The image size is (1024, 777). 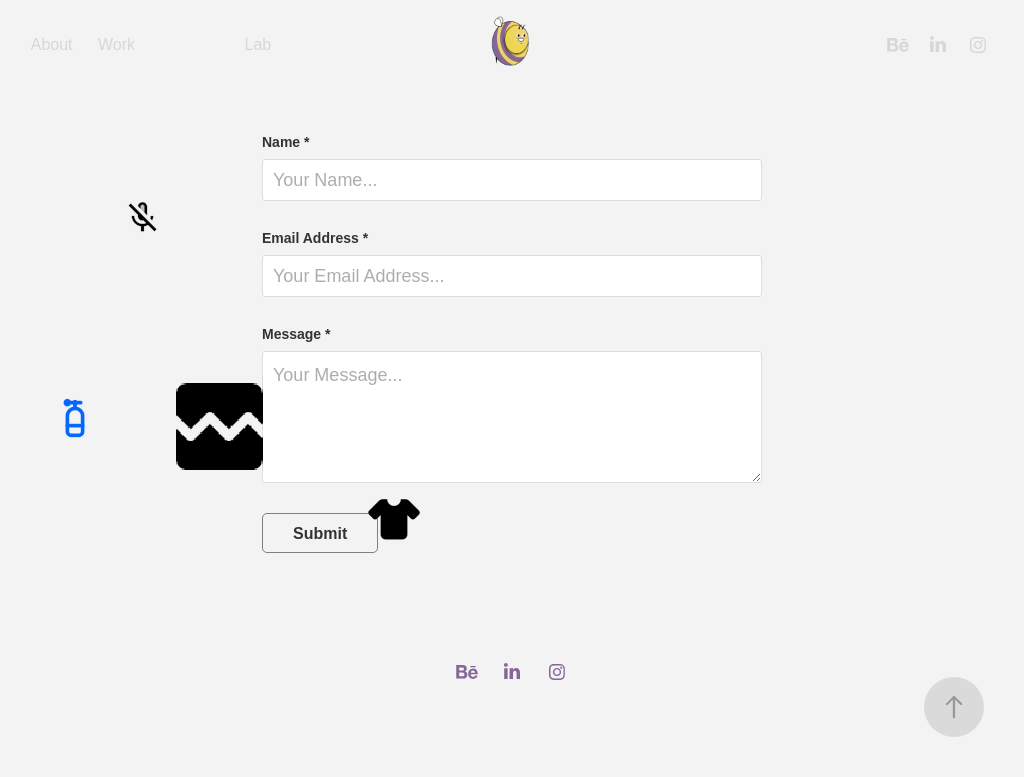 What do you see at coordinates (75, 418) in the screenshot?
I see `access scuba diving equipment or gear` at bounding box center [75, 418].